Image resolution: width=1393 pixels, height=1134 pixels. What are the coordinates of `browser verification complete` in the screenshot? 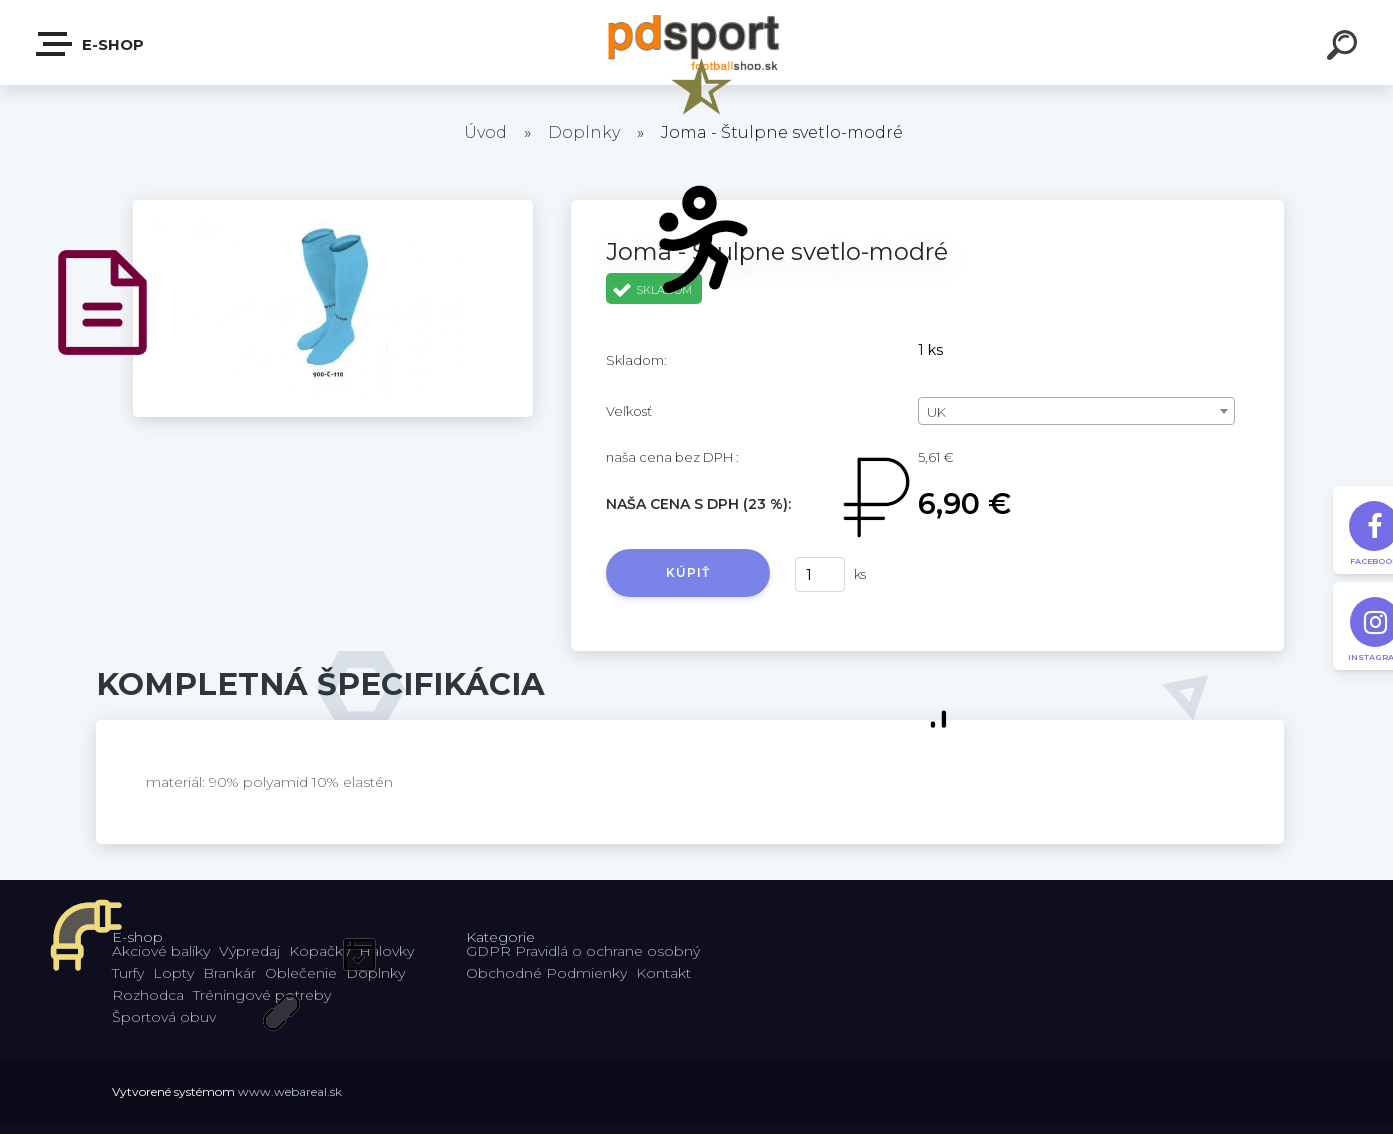 It's located at (359, 954).